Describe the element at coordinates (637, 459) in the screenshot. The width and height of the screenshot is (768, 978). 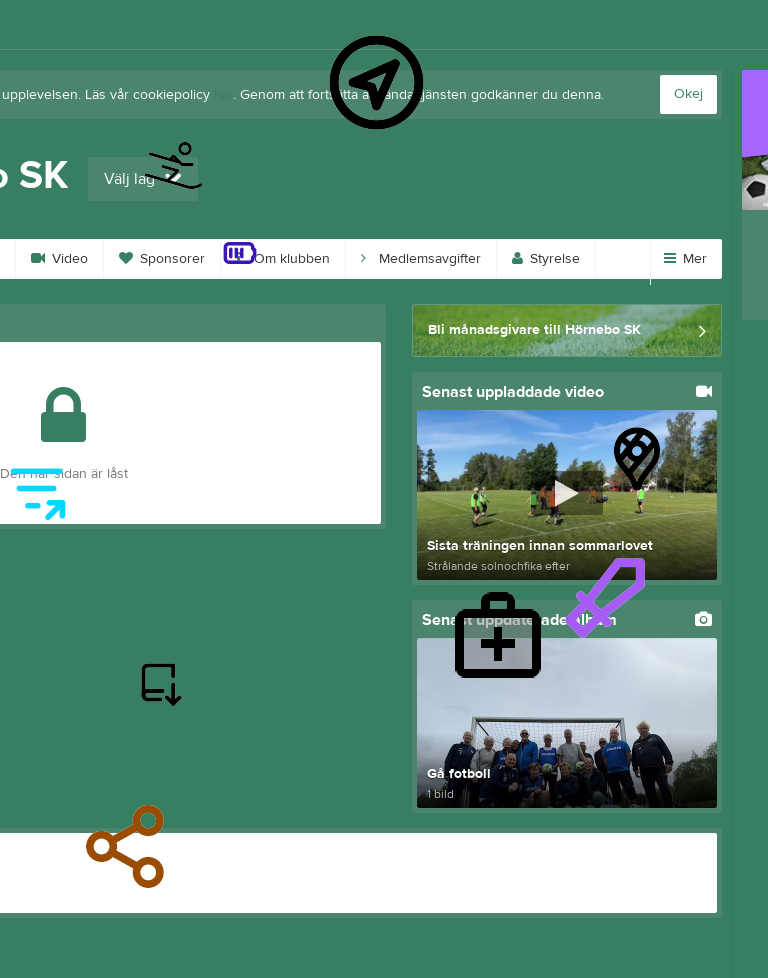
I see `open google maps` at that location.